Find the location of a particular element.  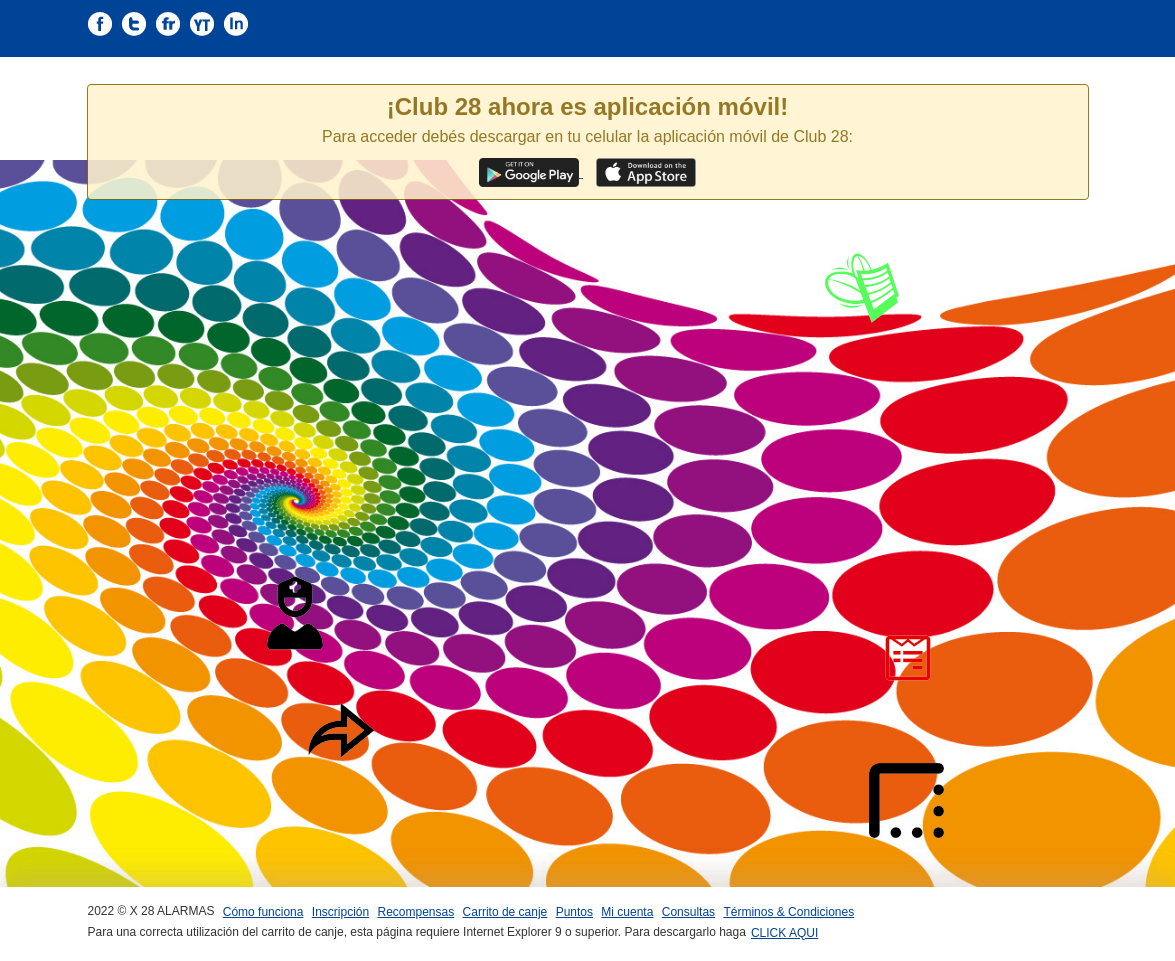

taxbuzz company logo is located at coordinates (862, 288).